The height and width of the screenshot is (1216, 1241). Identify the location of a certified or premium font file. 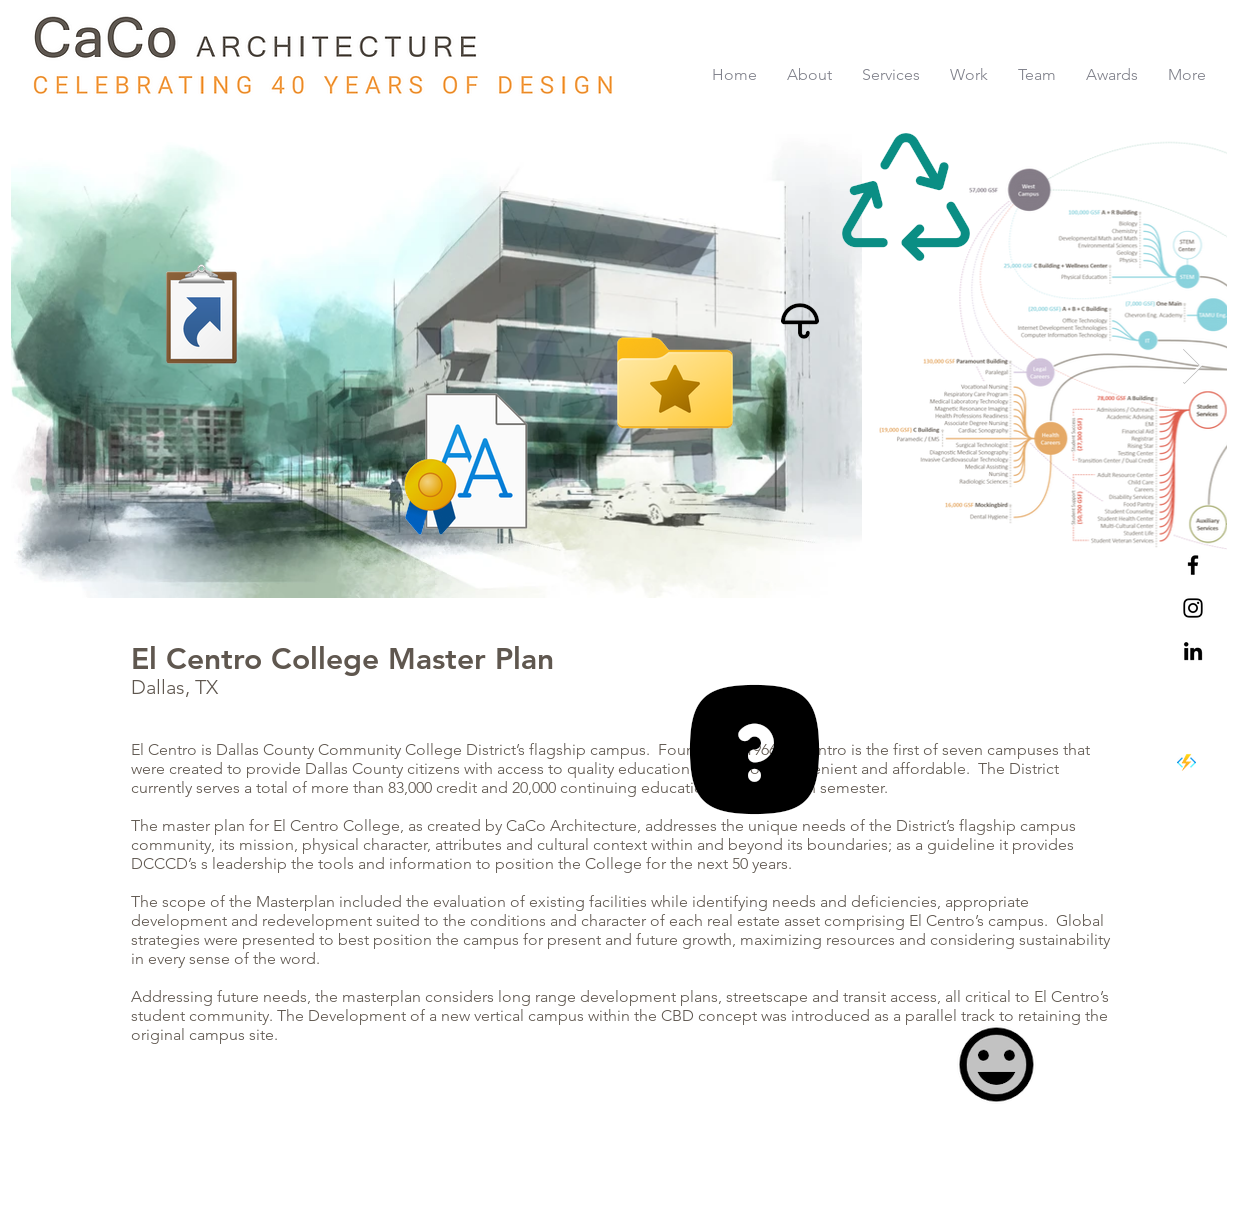
(476, 461).